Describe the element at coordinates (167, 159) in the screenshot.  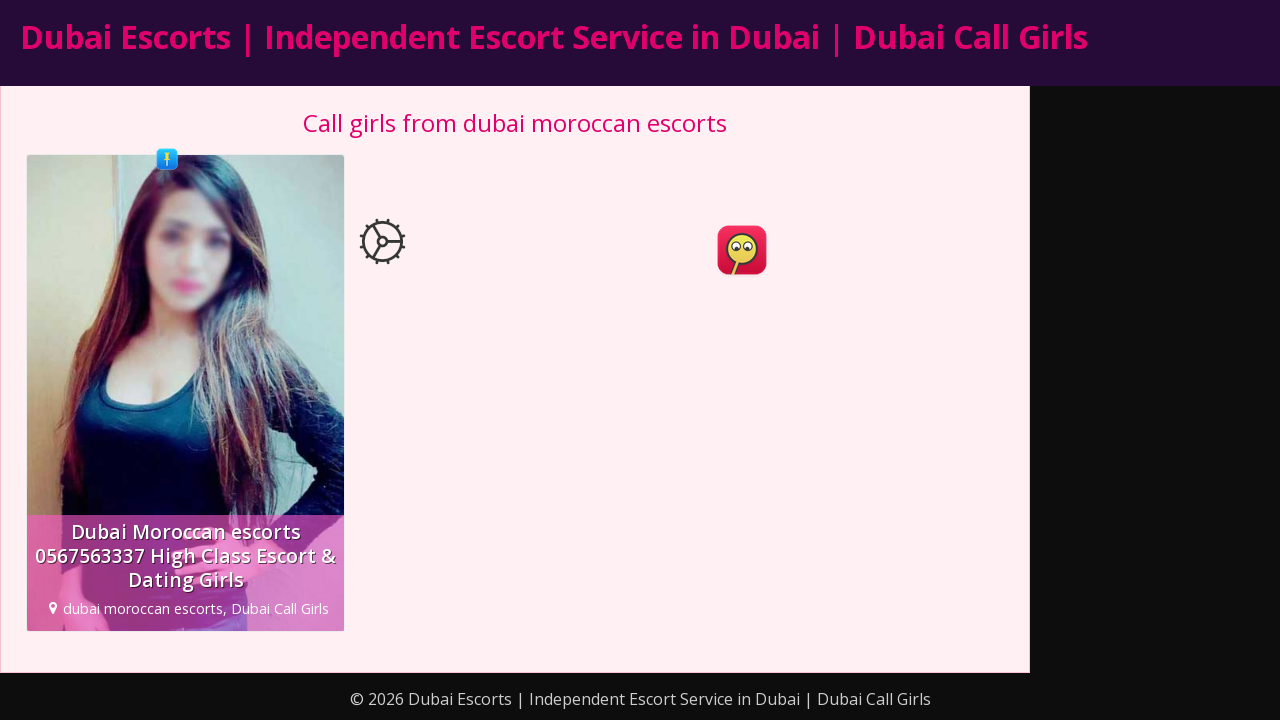
I see `open pinapp for saving and organizing pins` at that location.